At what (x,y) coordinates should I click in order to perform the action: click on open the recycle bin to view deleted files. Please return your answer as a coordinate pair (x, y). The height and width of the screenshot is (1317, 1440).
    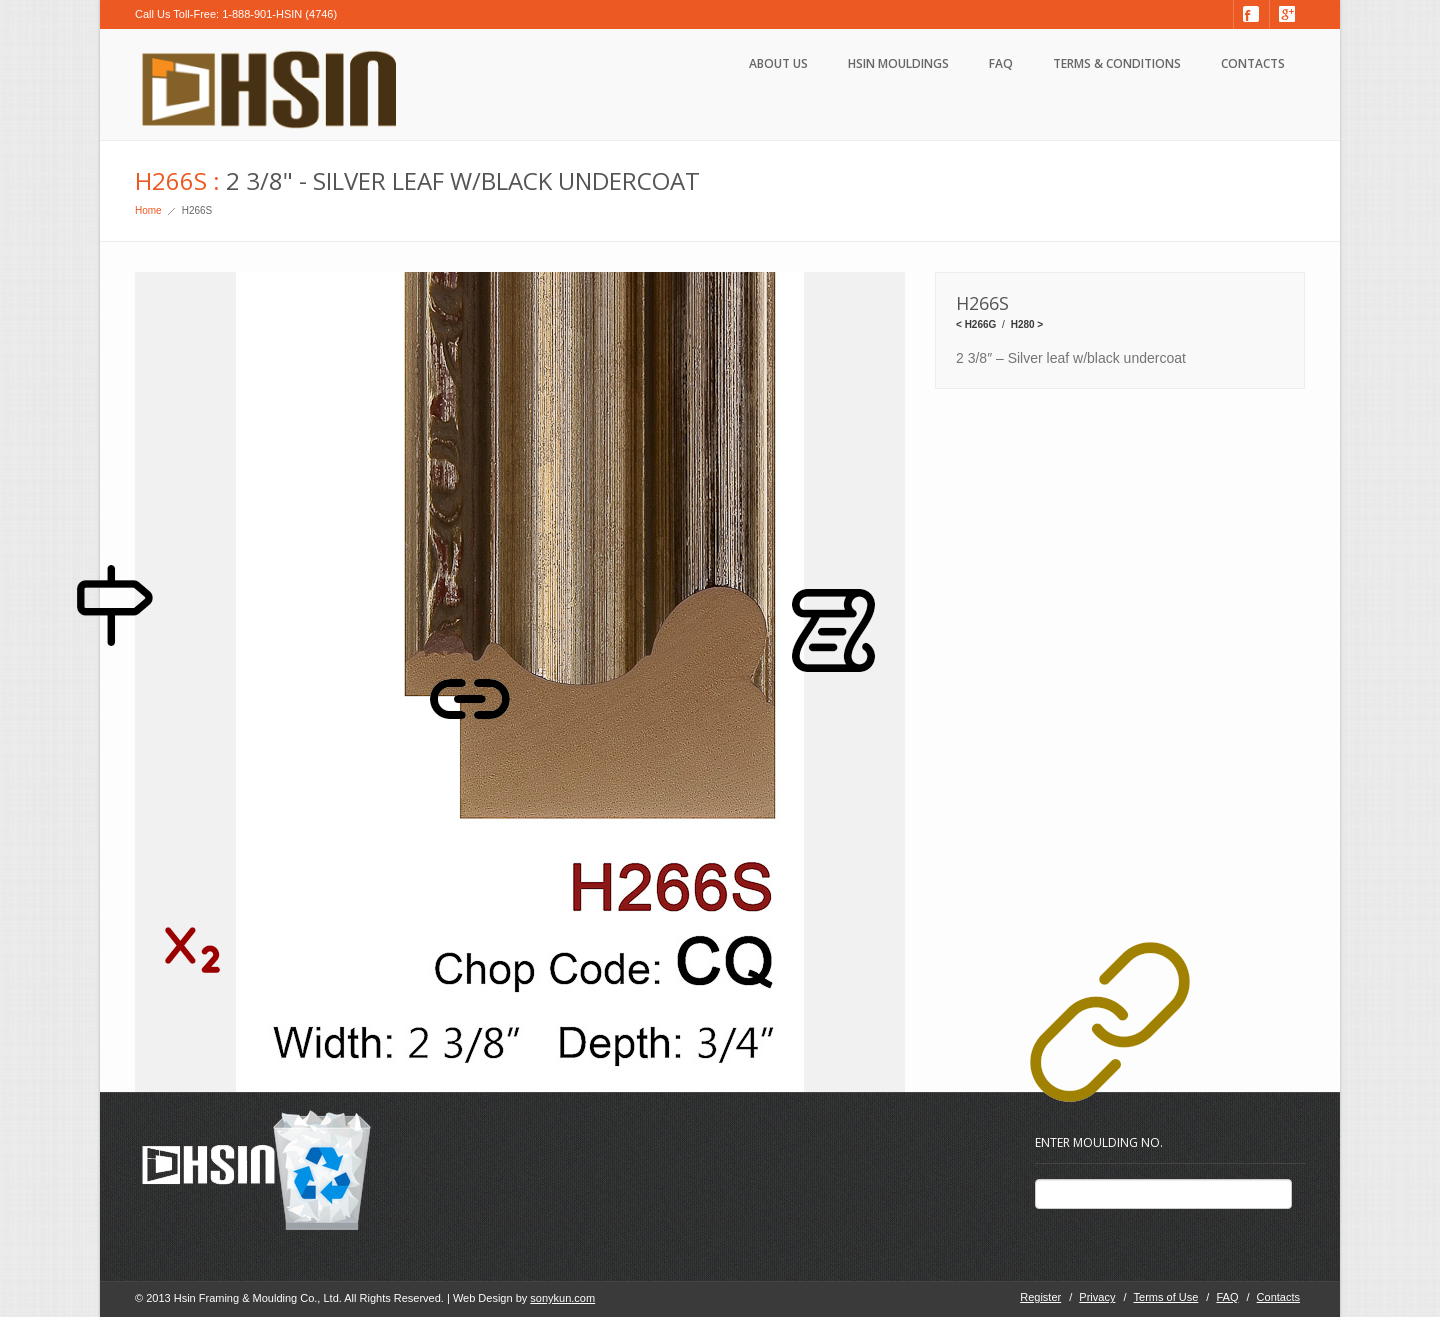
    Looking at the image, I should click on (322, 1173).